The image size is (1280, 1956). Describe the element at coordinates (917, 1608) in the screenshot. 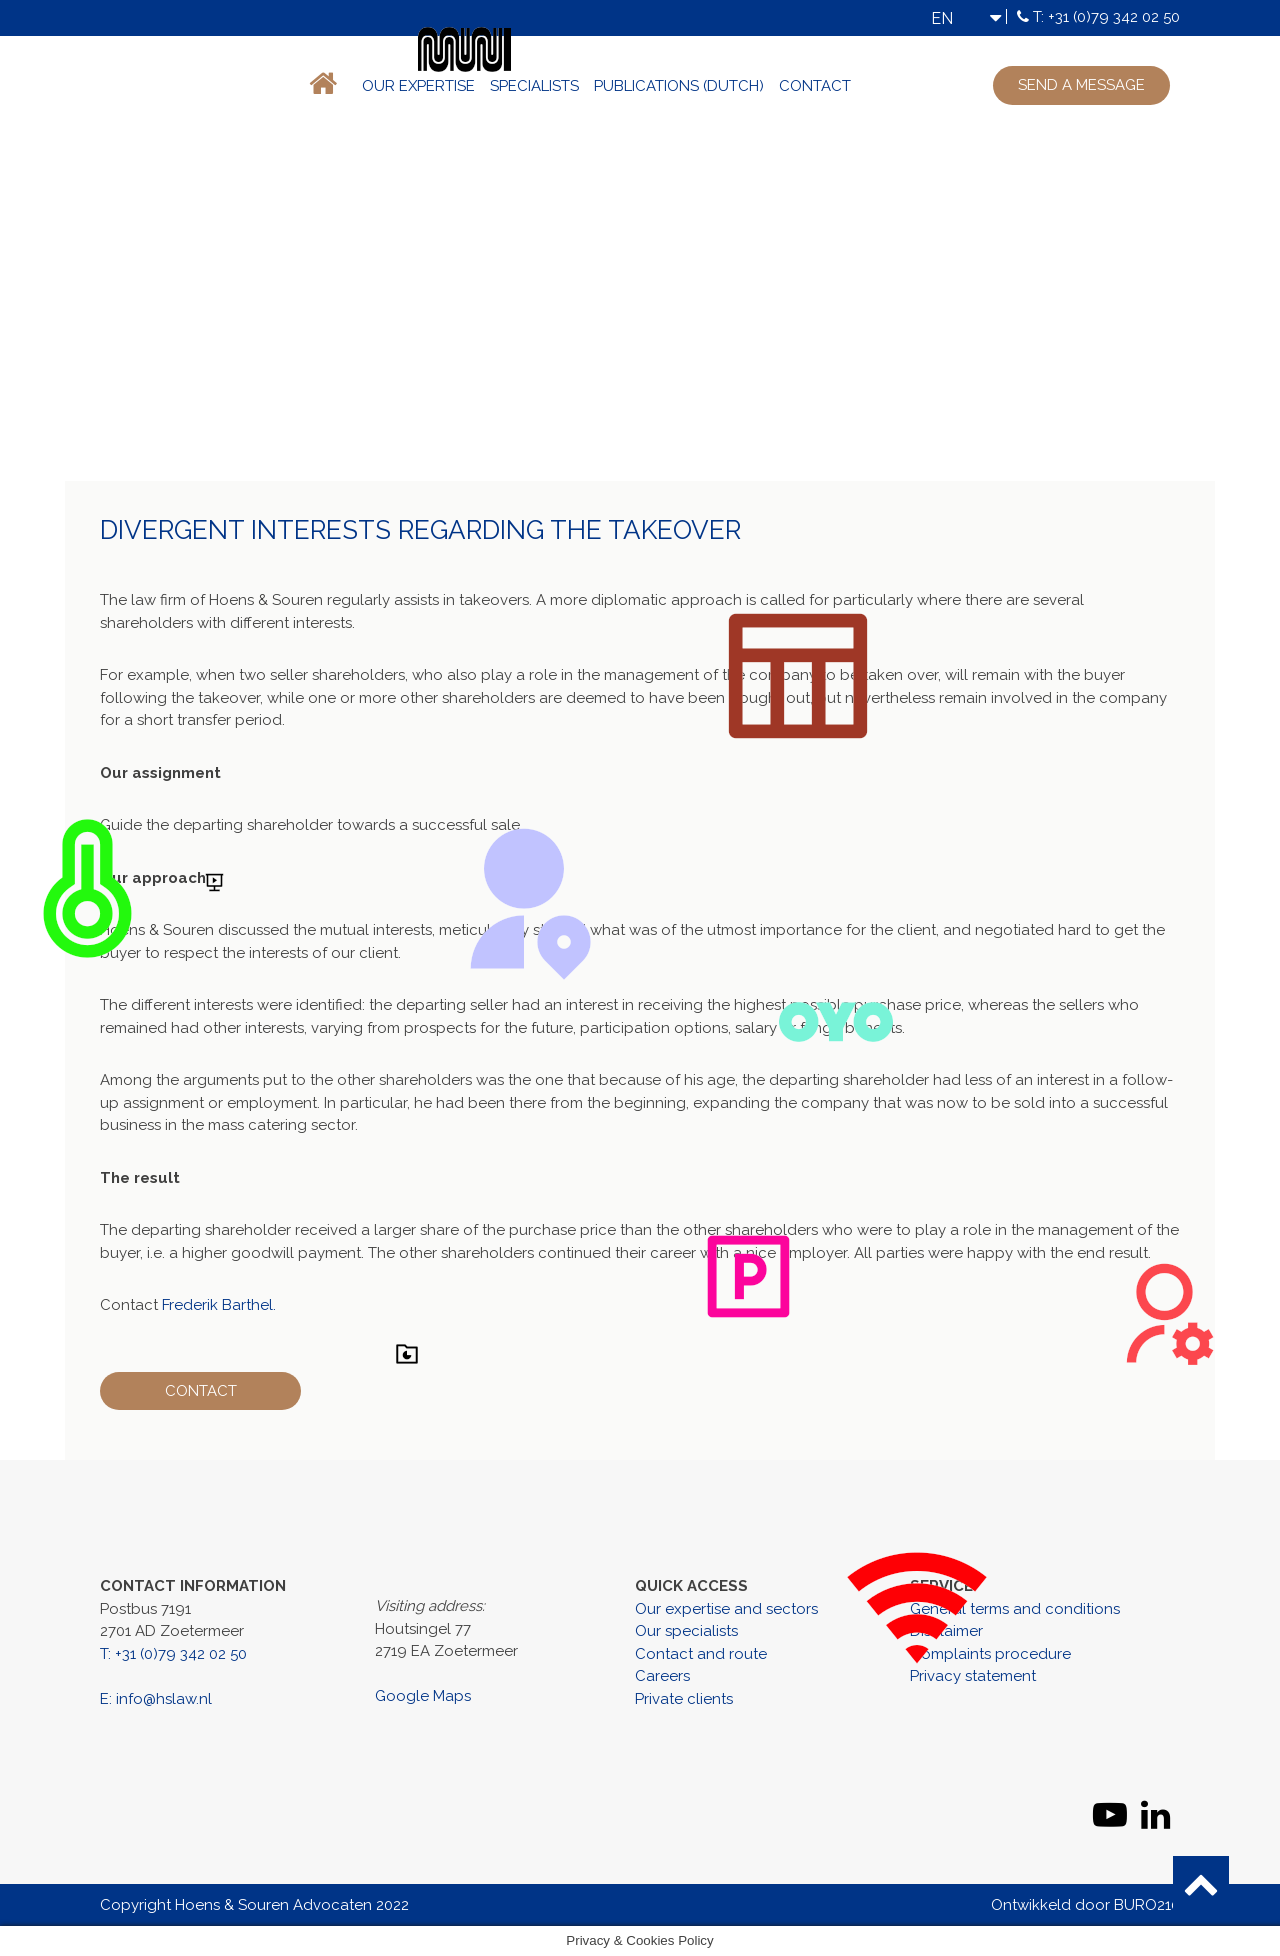

I see `indicates active wifi connection` at that location.